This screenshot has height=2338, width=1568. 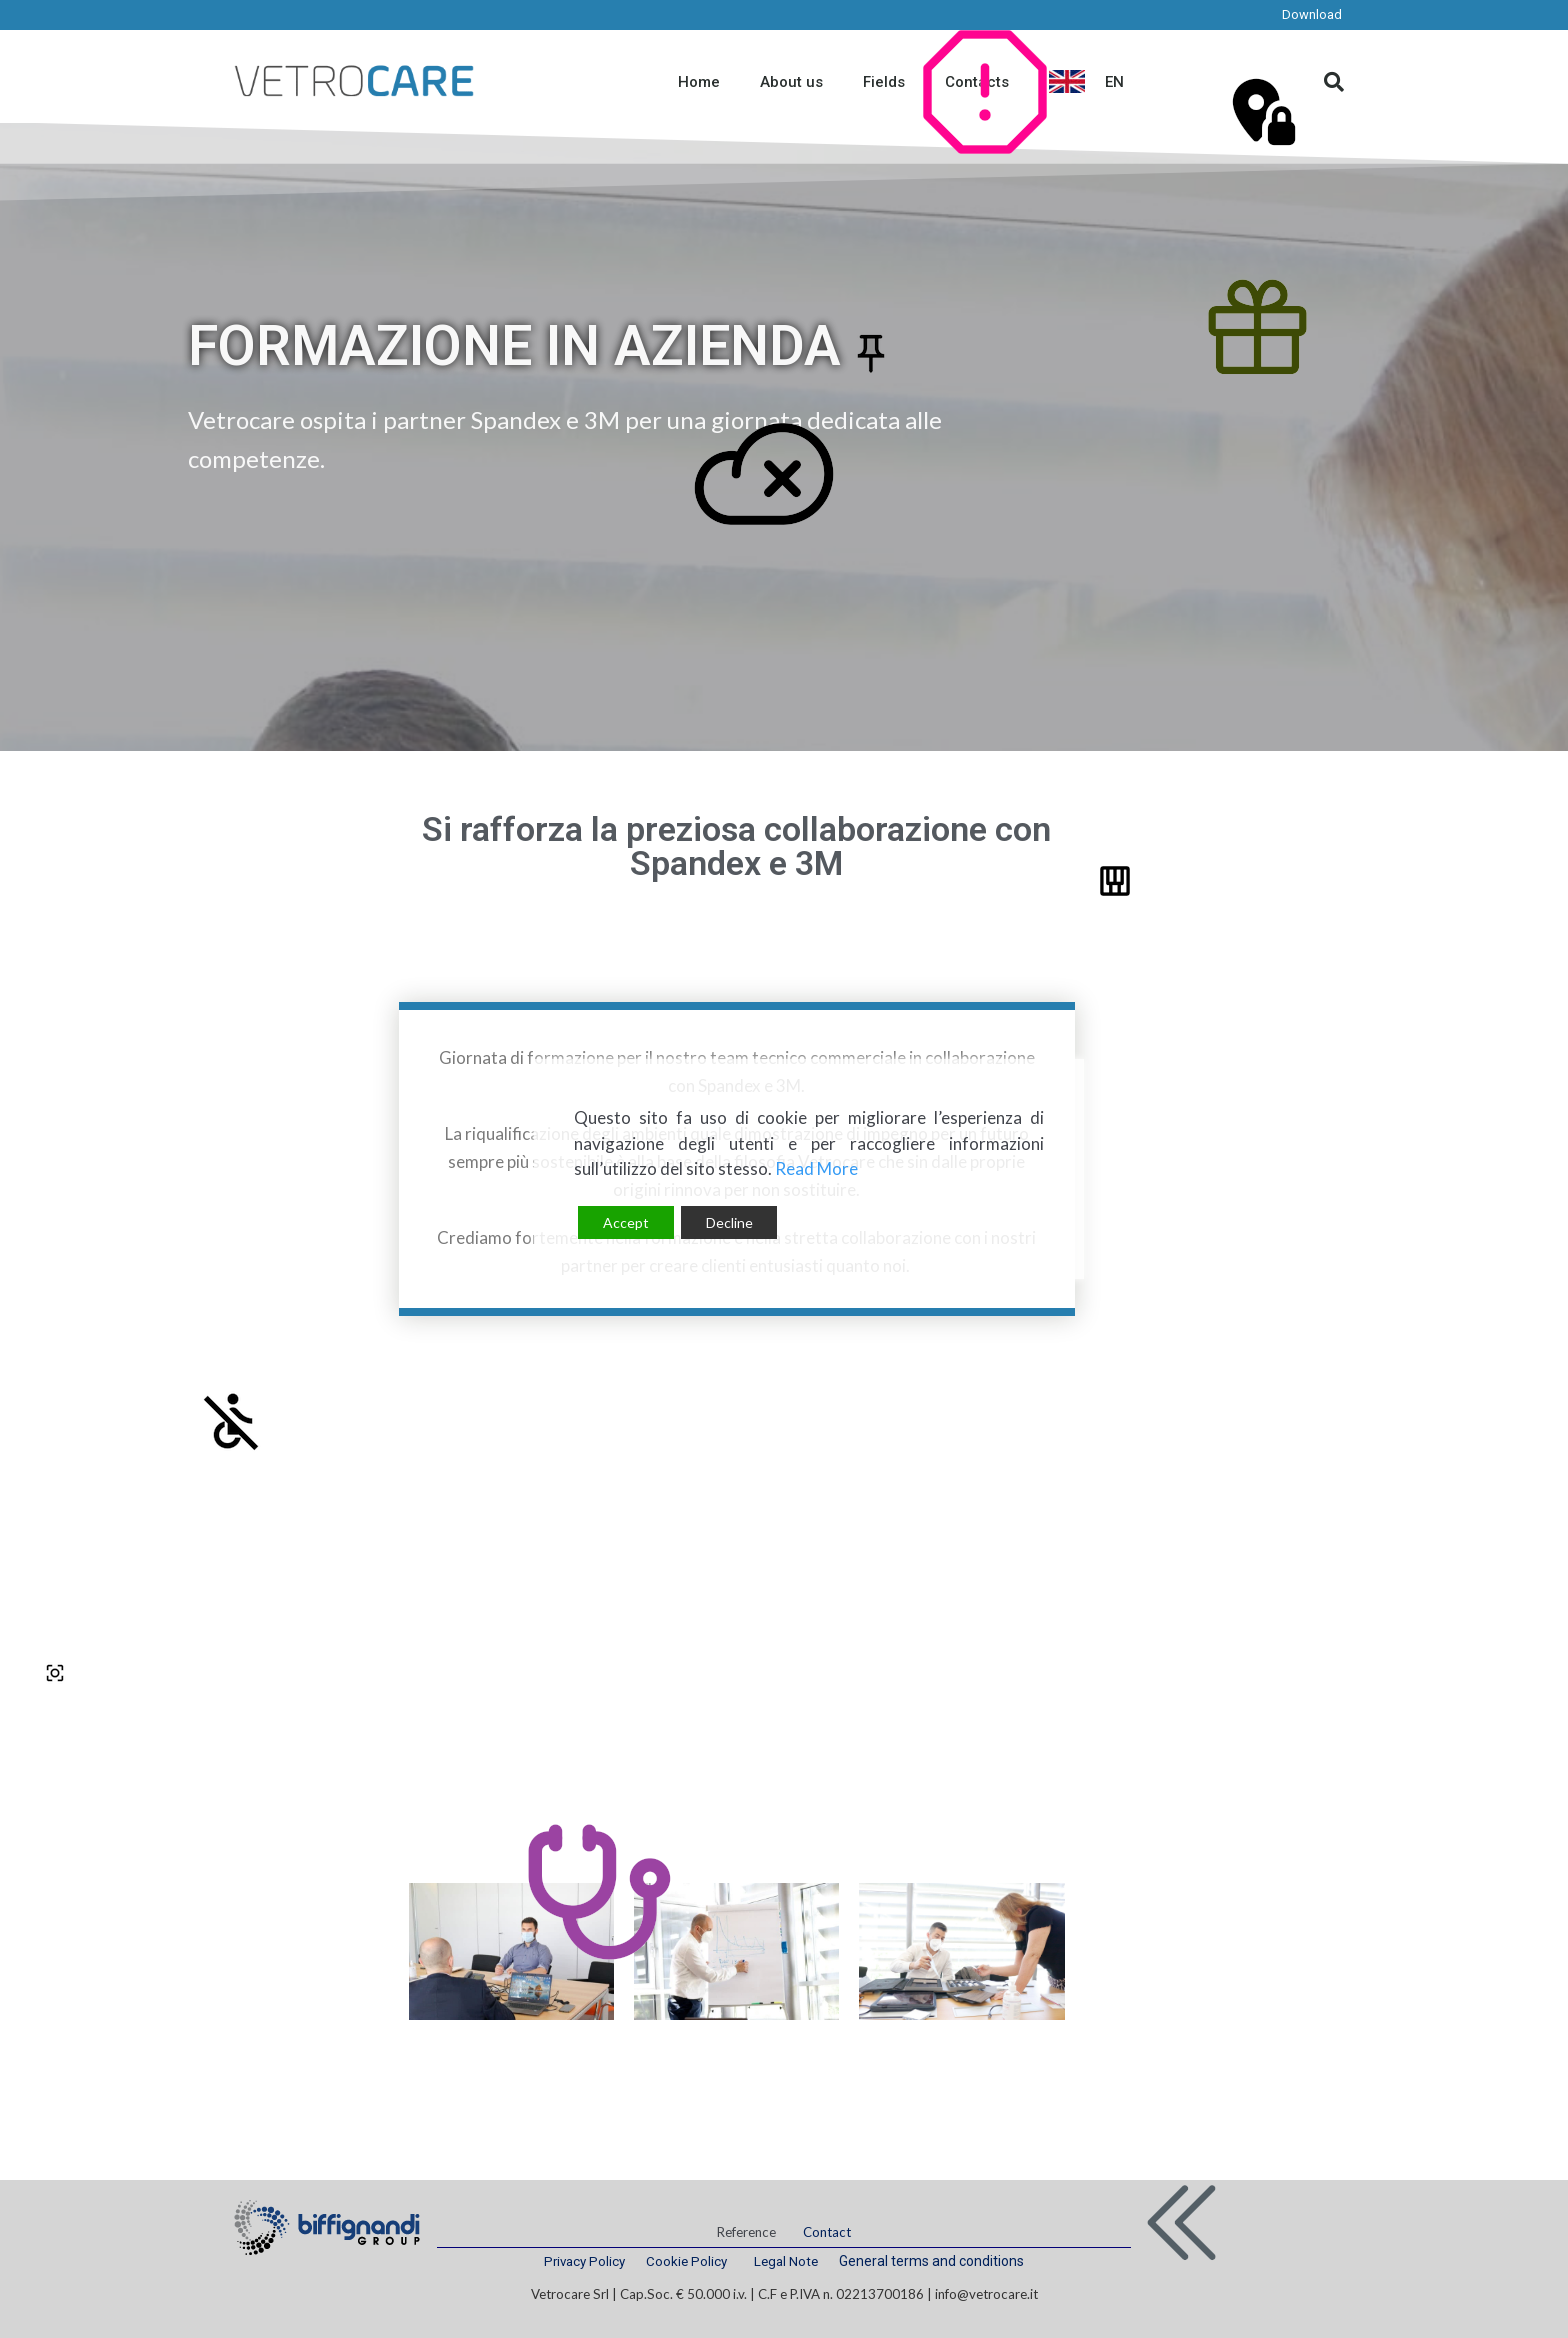 What do you see at coordinates (1115, 881) in the screenshot?
I see `open music or piano app` at bounding box center [1115, 881].